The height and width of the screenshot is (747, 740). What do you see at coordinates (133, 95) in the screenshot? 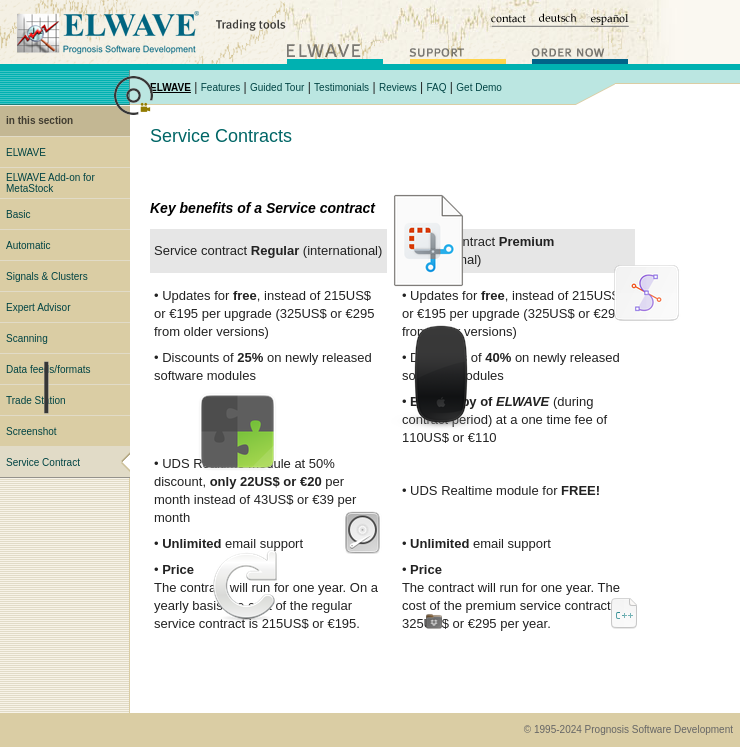
I see `indicates video disc or DVD media` at bounding box center [133, 95].